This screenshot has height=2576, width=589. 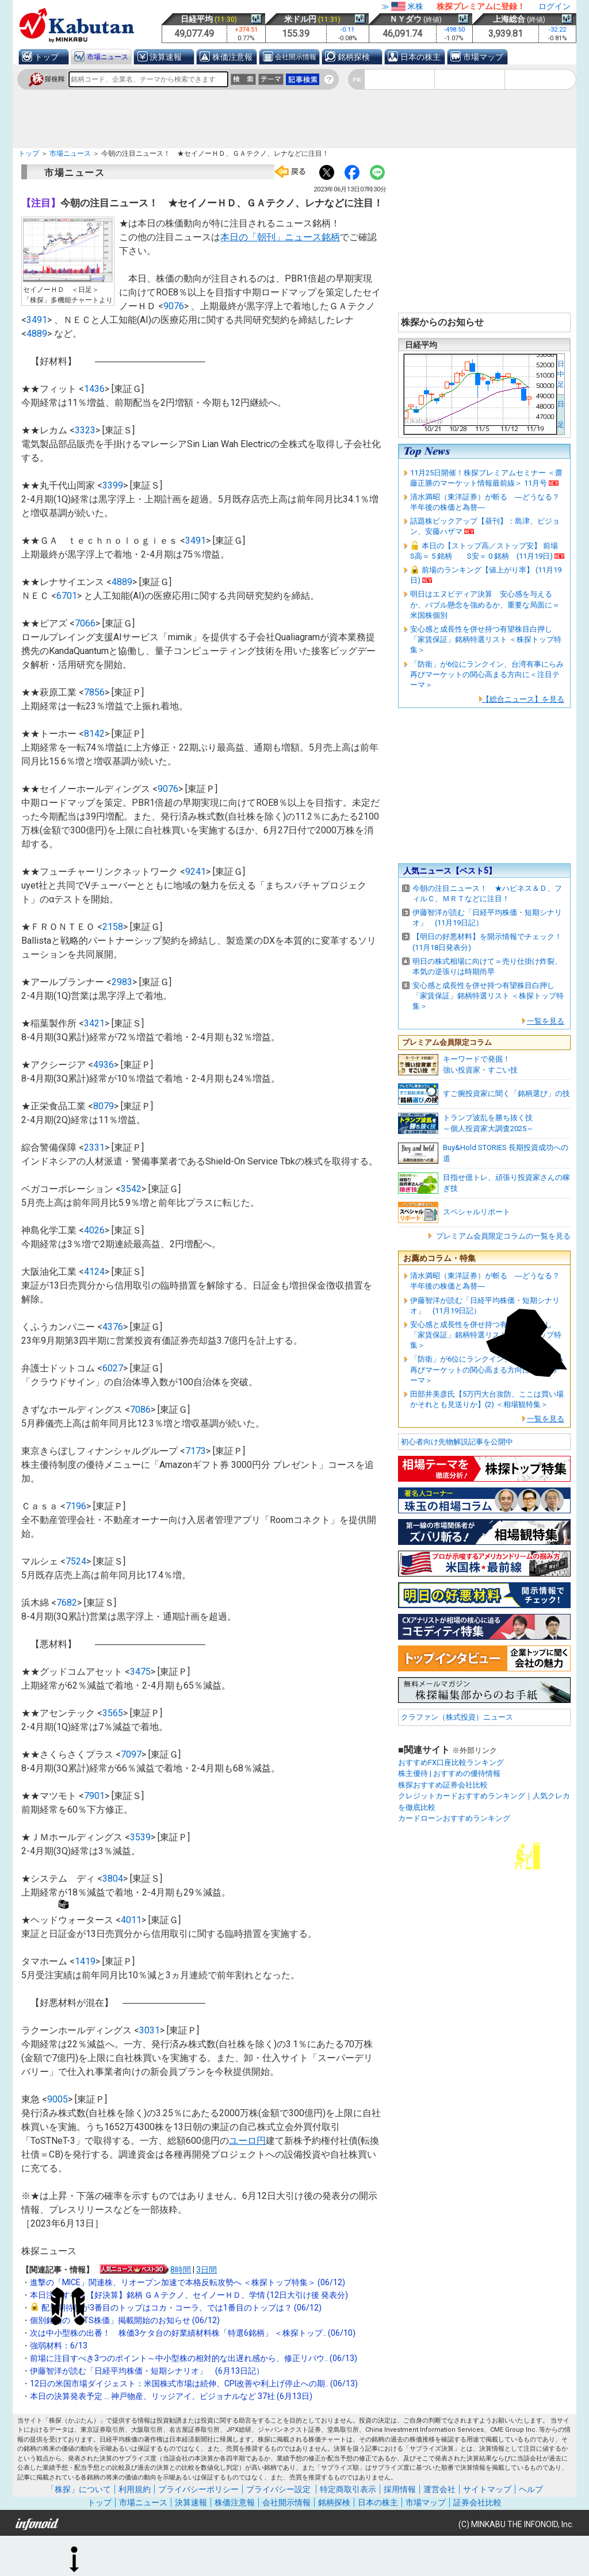 What do you see at coordinates (74, 2559) in the screenshot?
I see `indicates a falling or dropping action in gameplay` at bounding box center [74, 2559].